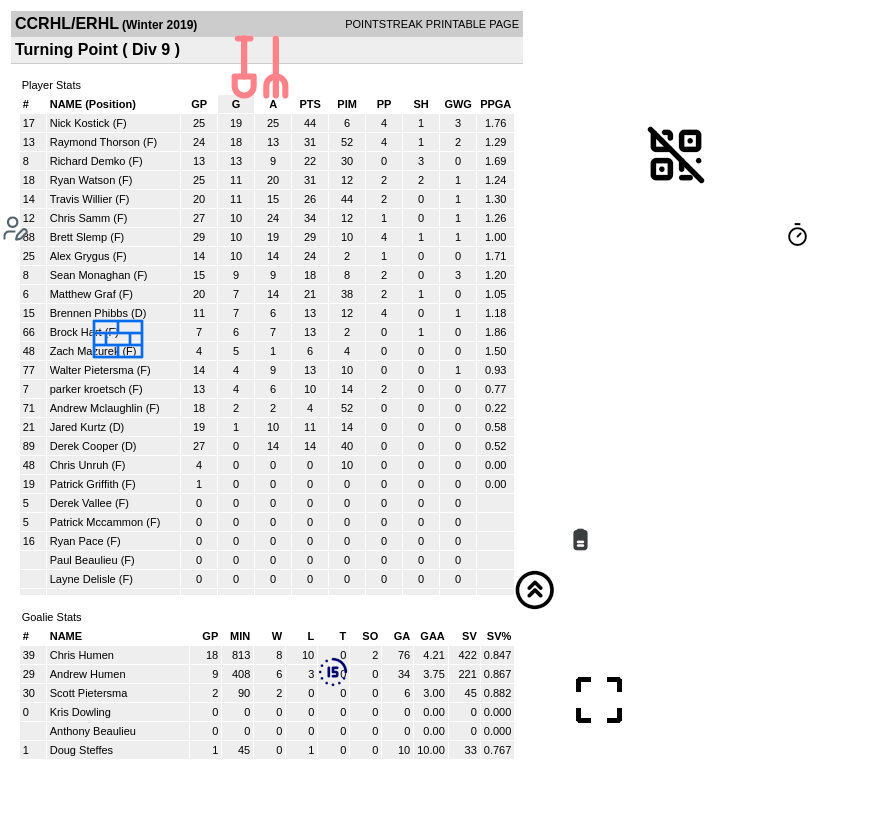 This screenshot has height=818, width=874. I want to click on scroll to top of page, so click(535, 590).